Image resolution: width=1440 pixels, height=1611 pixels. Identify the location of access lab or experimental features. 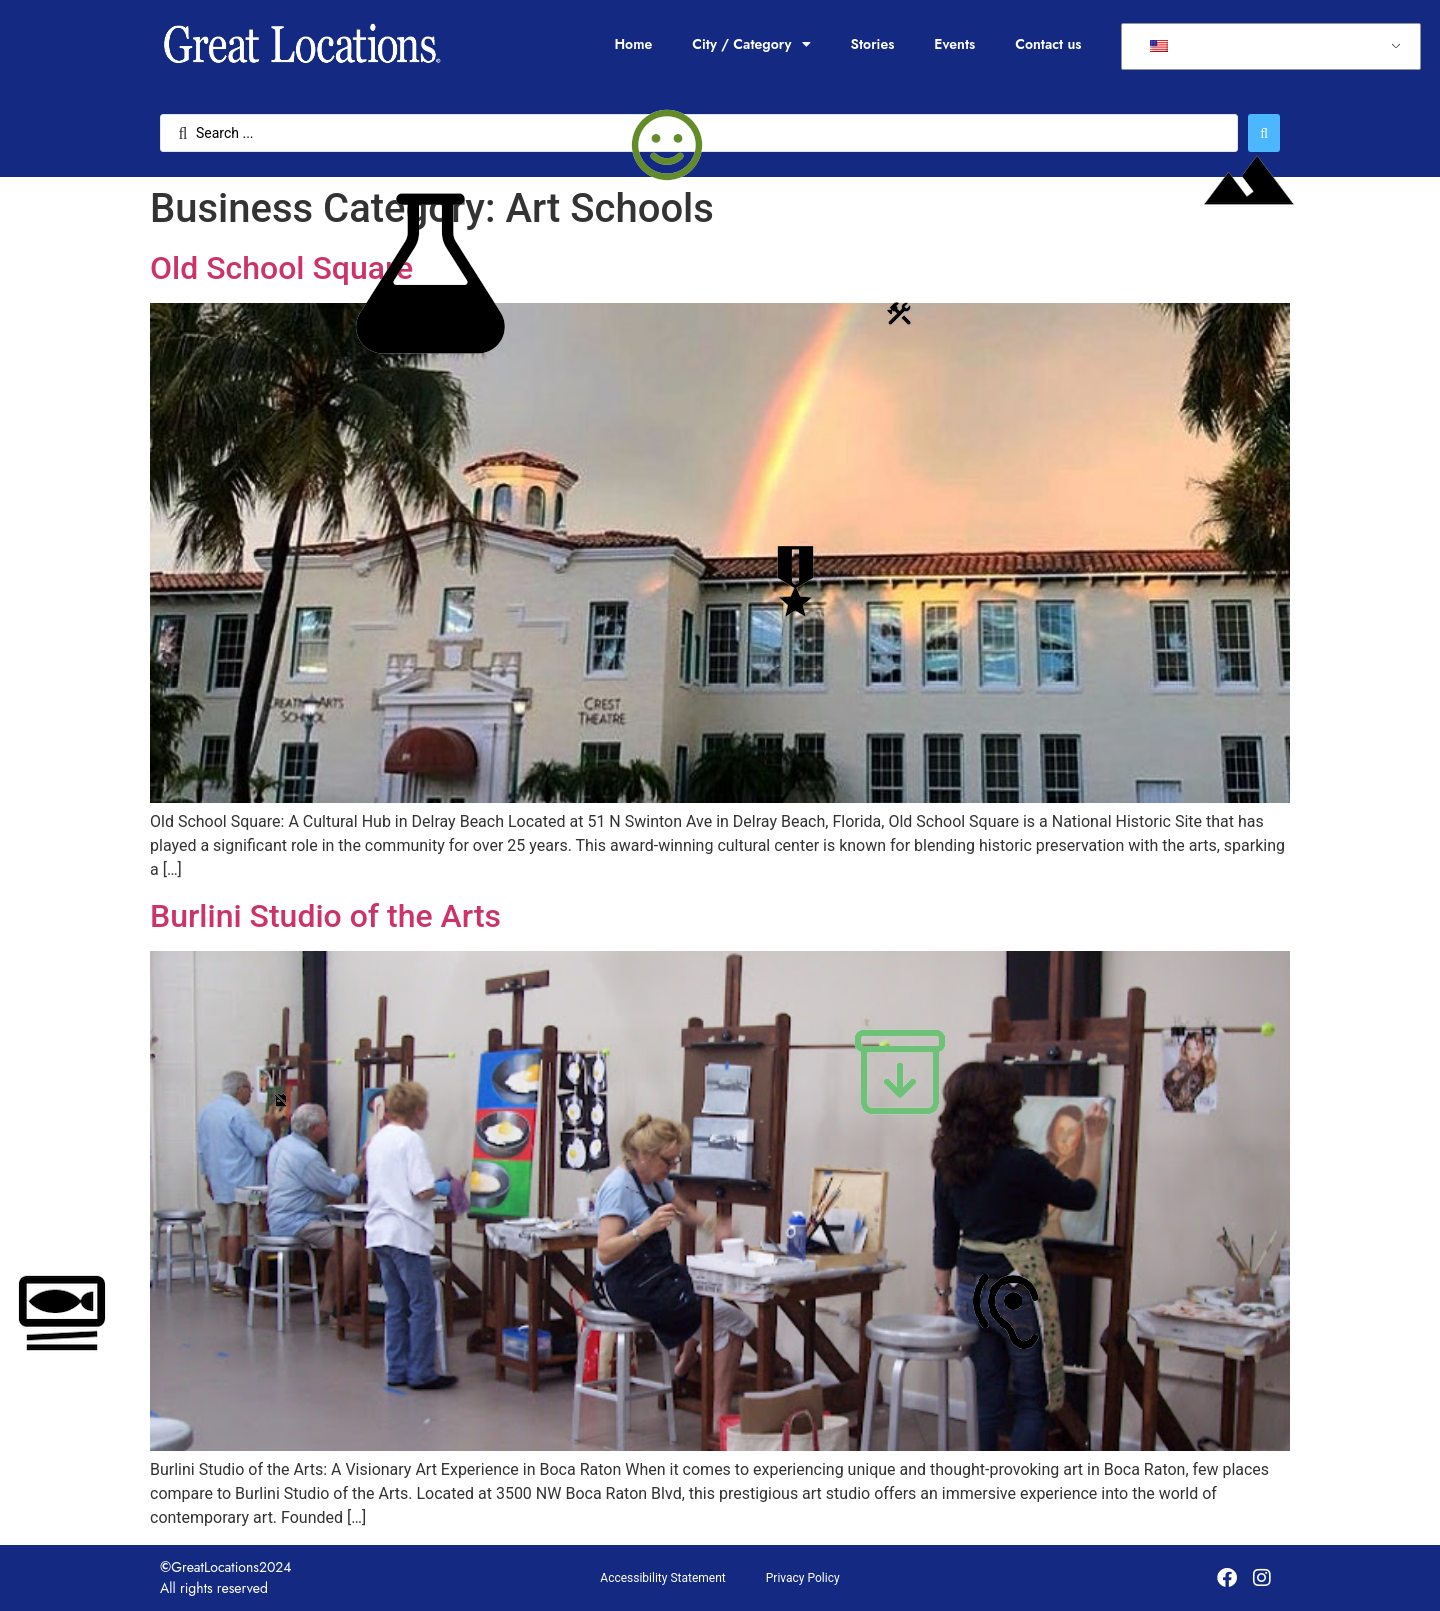
(430, 273).